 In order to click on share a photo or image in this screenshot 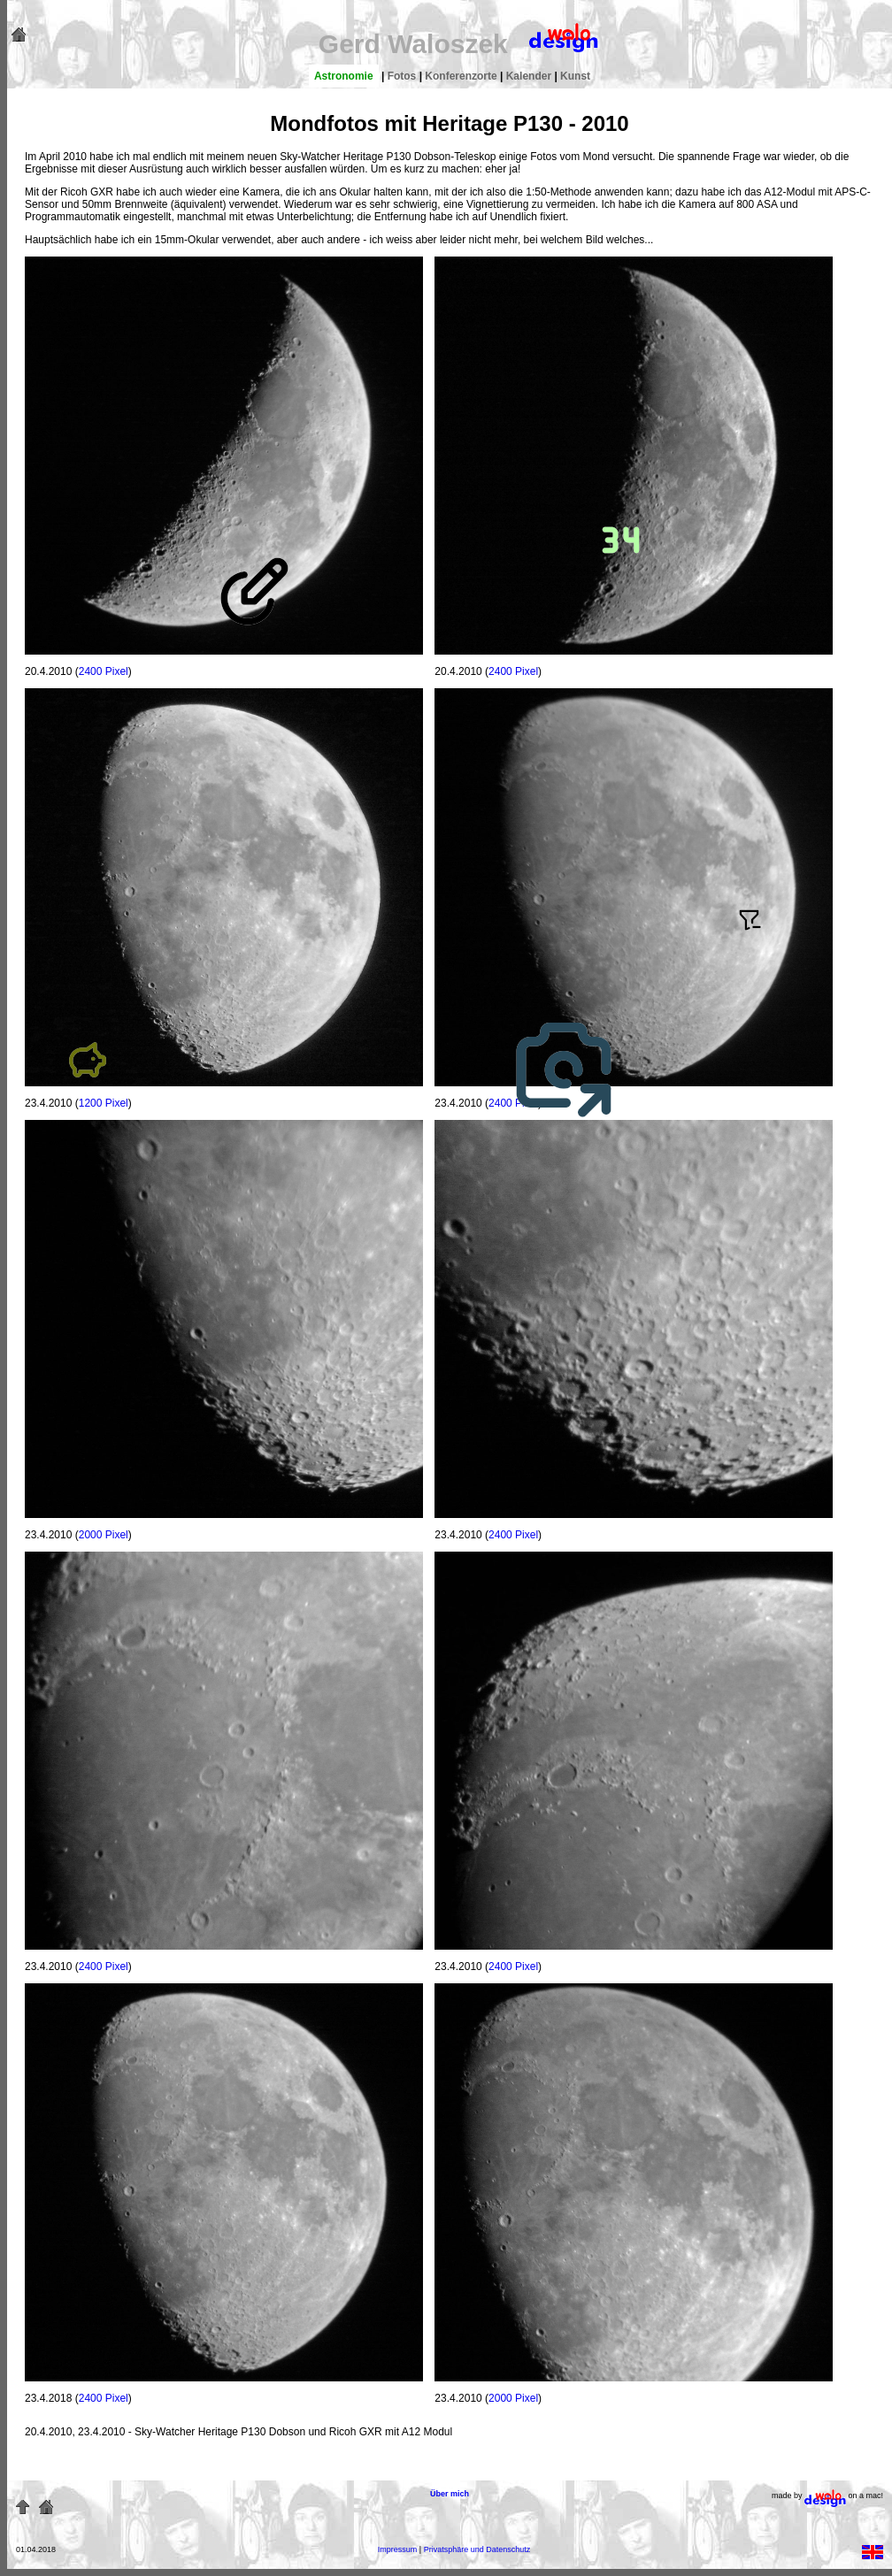, I will do `click(564, 1065)`.